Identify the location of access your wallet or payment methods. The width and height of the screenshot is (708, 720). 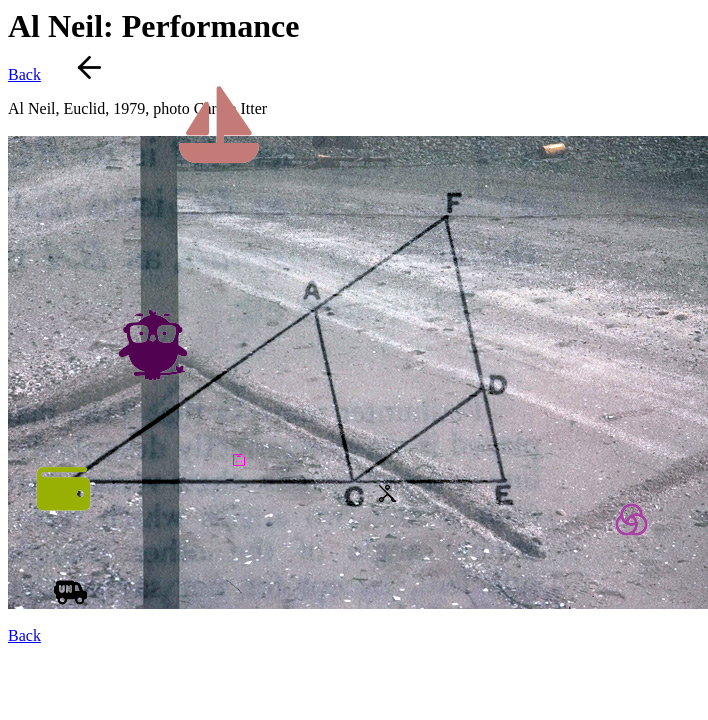
(63, 490).